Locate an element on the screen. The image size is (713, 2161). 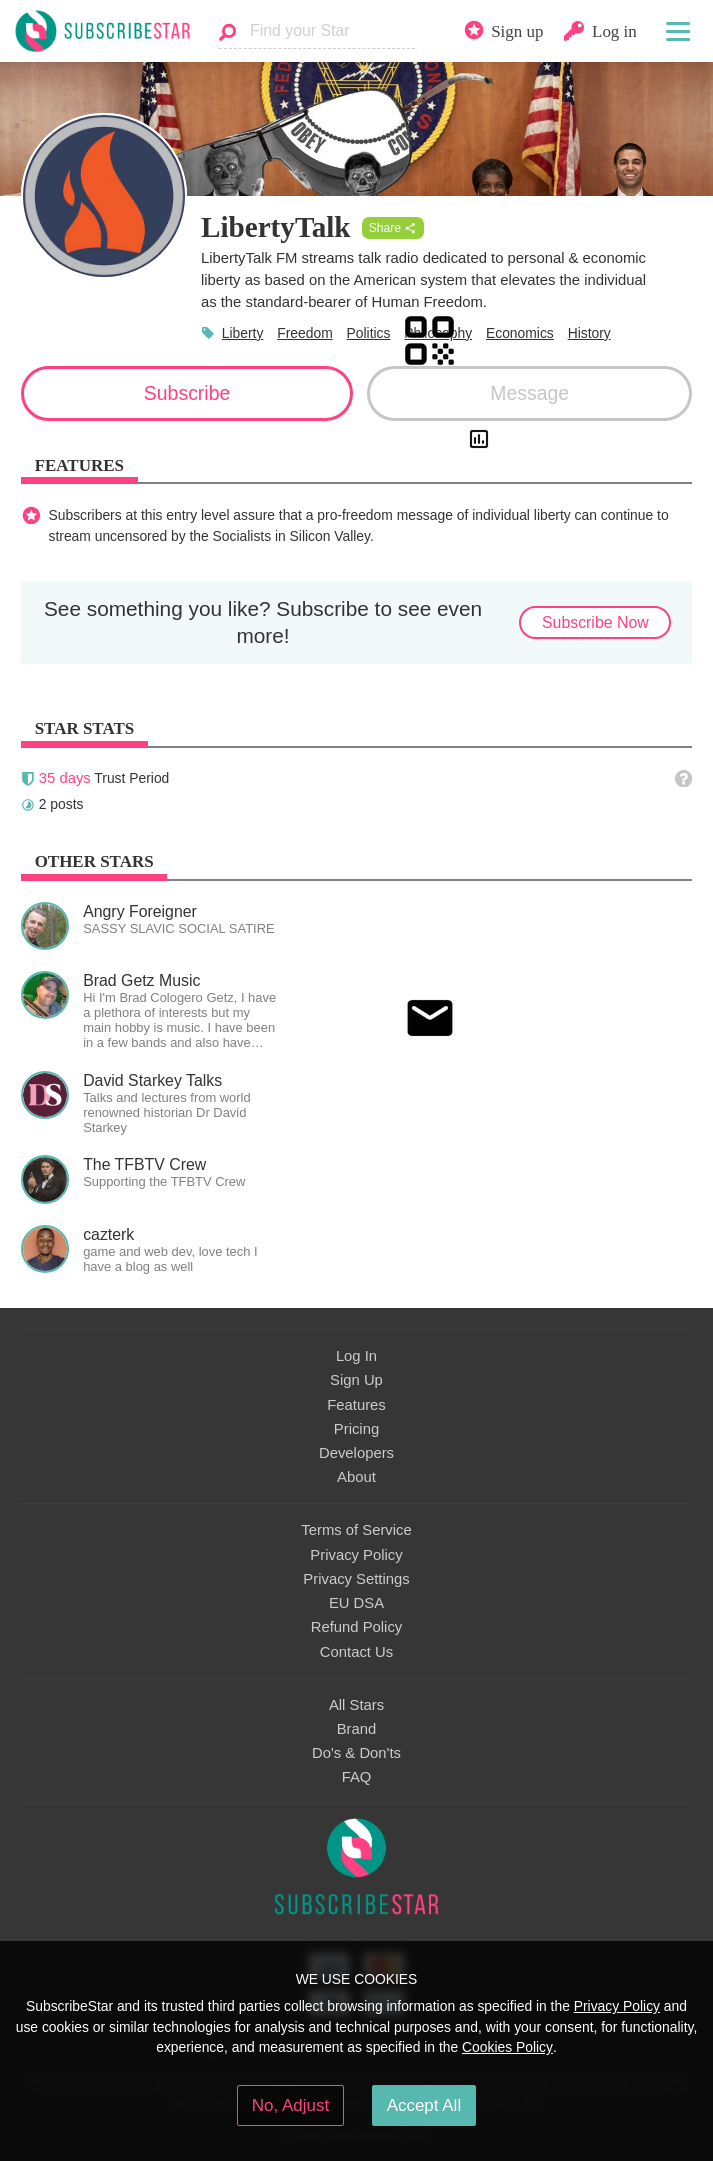
open your inbox or email messages is located at coordinates (430, 1018).